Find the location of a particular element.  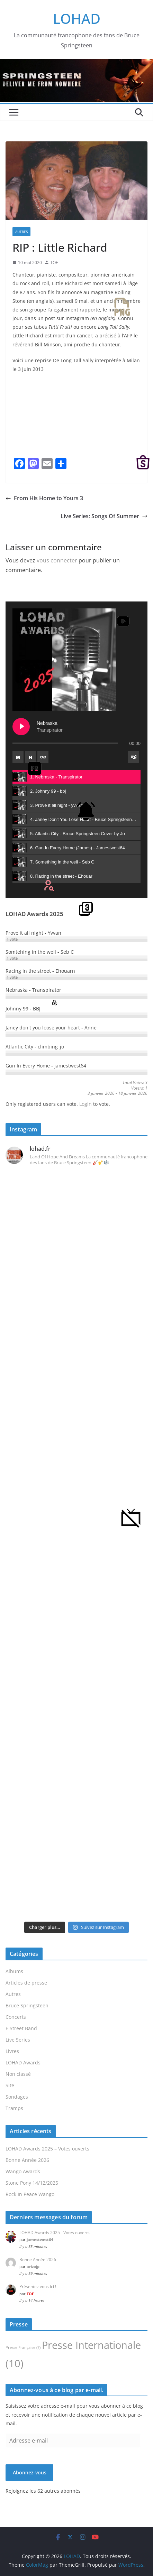

open YouTube is located at coordinates (123, 621).